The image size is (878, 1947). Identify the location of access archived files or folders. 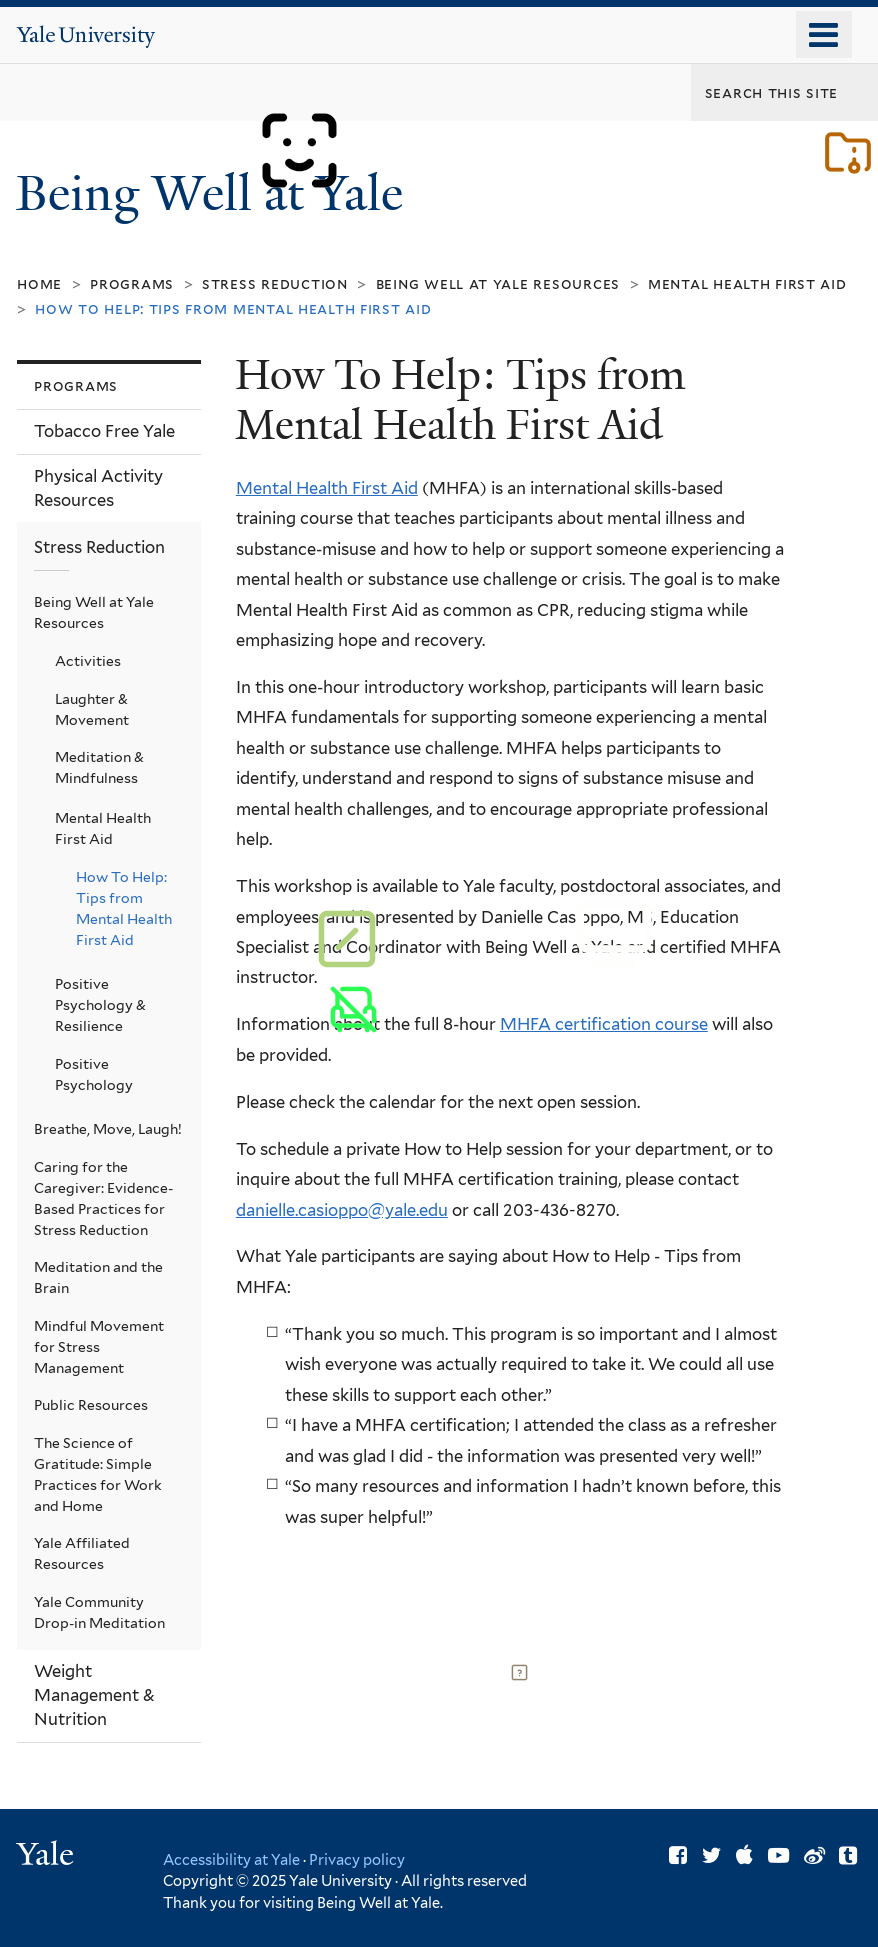
(848, 153).